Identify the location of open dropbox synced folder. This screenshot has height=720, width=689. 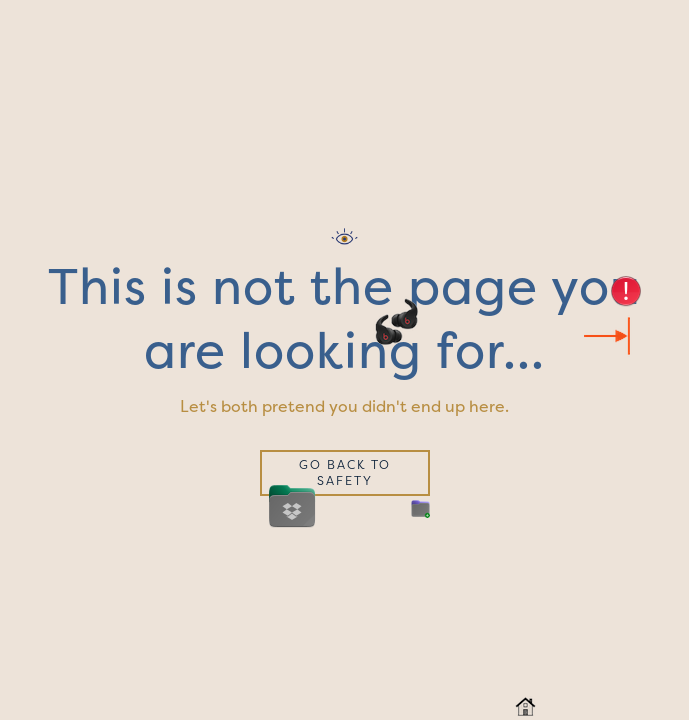
(292, 506).